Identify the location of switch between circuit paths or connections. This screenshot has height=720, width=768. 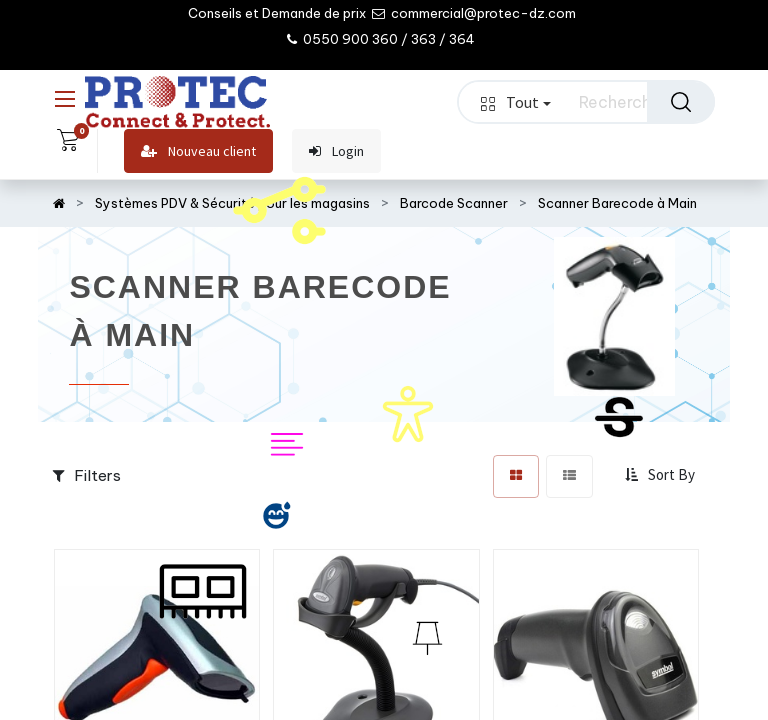
(279, 210).